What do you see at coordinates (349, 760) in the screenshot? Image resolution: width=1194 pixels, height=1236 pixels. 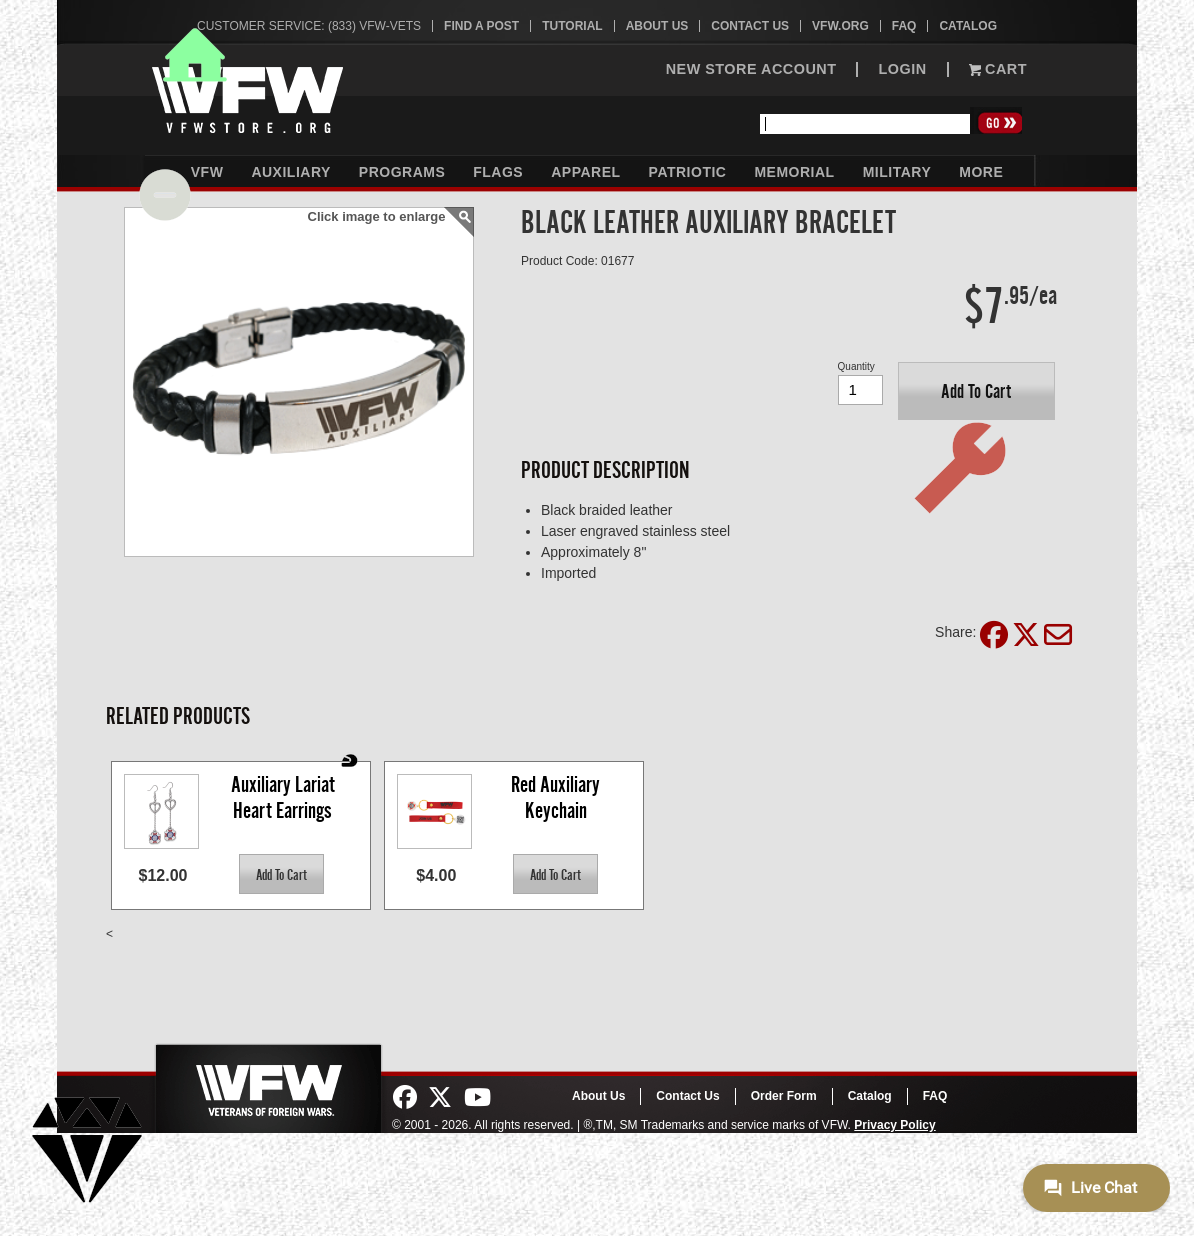 I see `access motorsports or racing content` at bounding box center [349, 760].